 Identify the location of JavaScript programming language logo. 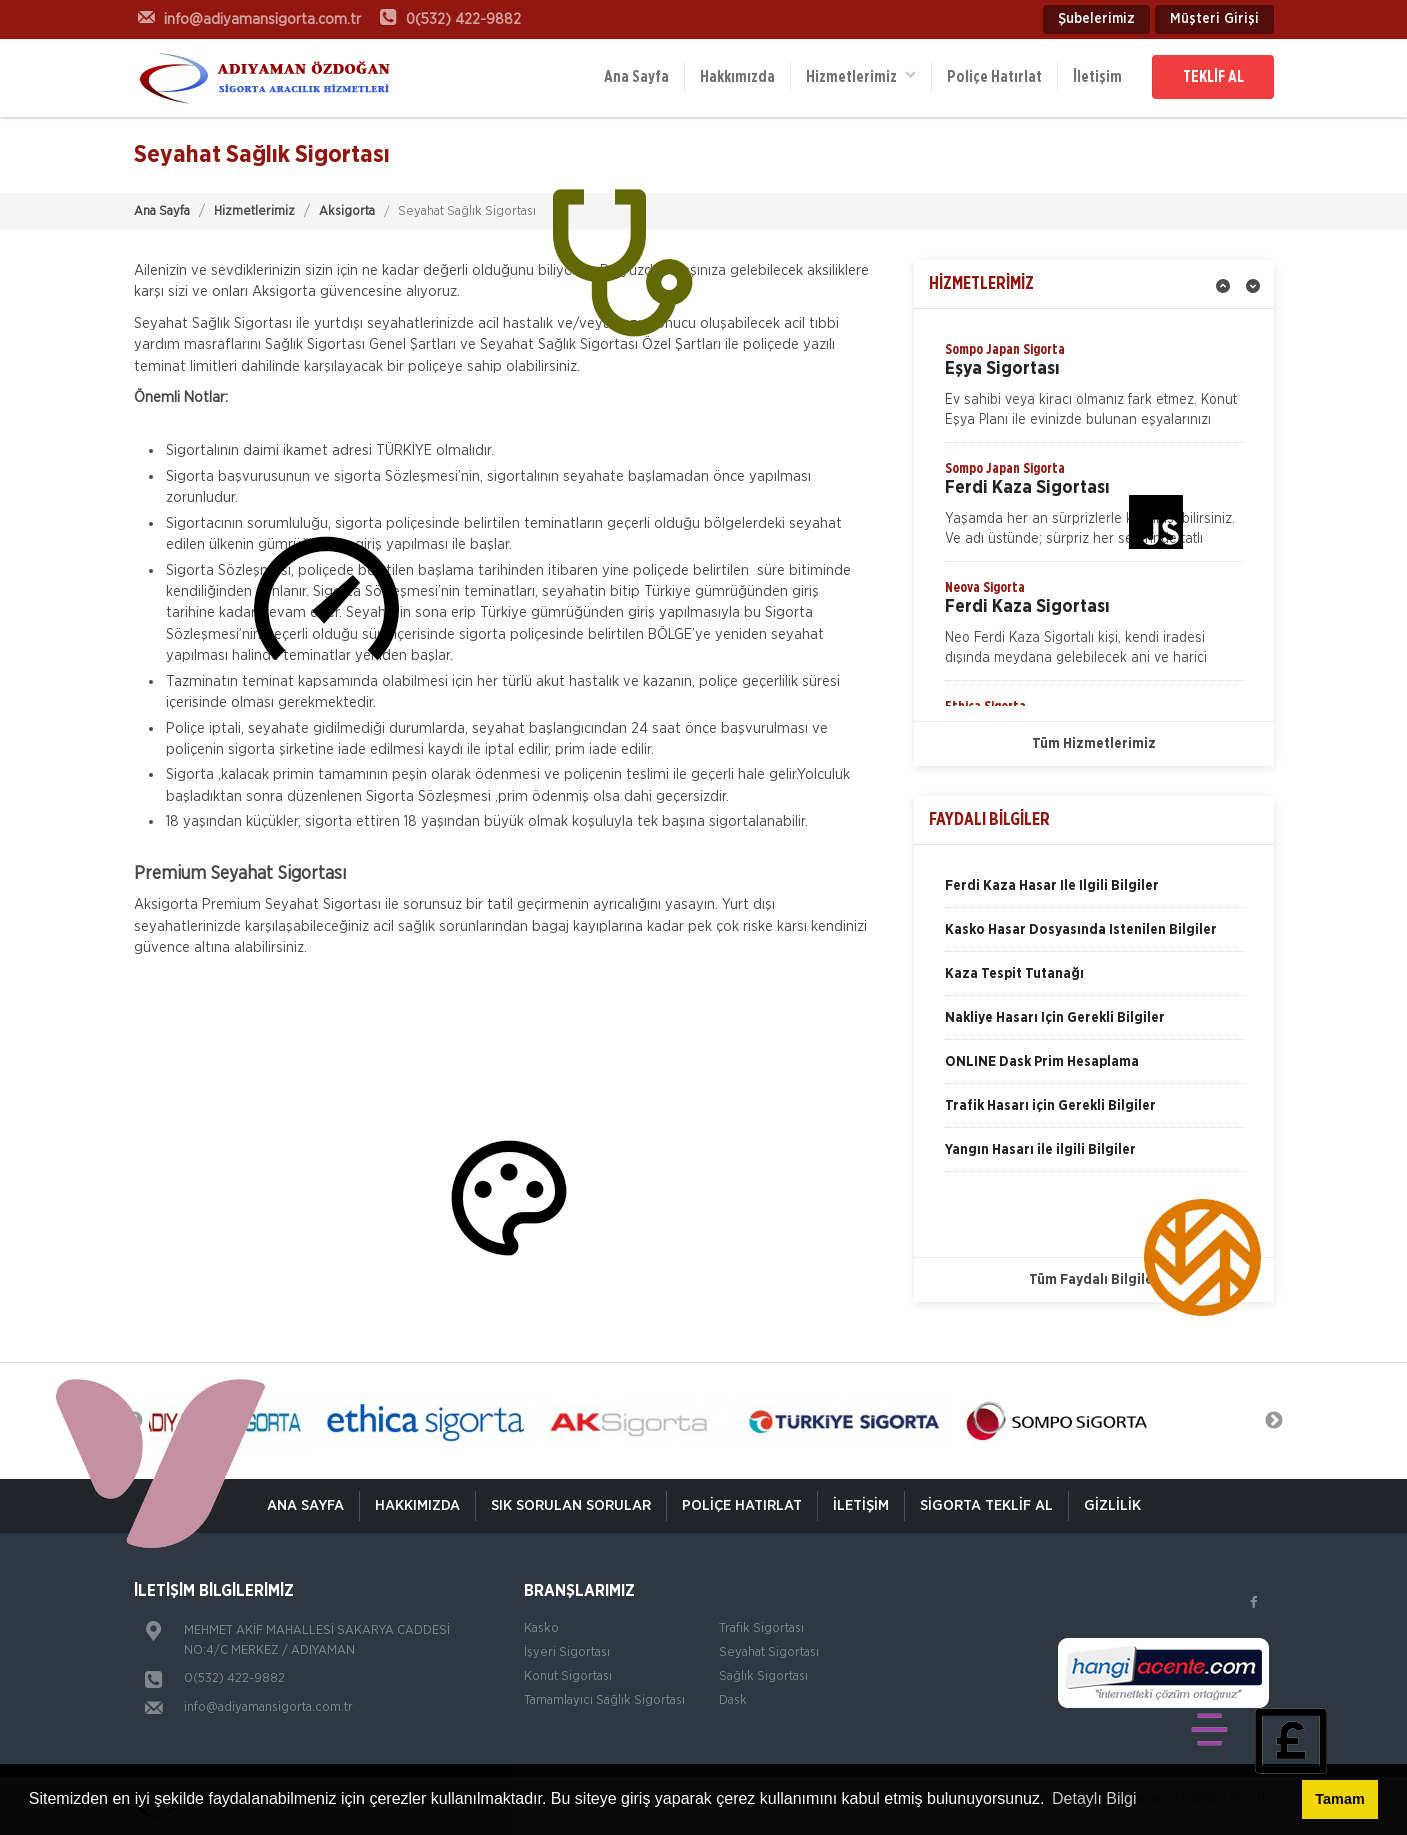
(1156, 522).